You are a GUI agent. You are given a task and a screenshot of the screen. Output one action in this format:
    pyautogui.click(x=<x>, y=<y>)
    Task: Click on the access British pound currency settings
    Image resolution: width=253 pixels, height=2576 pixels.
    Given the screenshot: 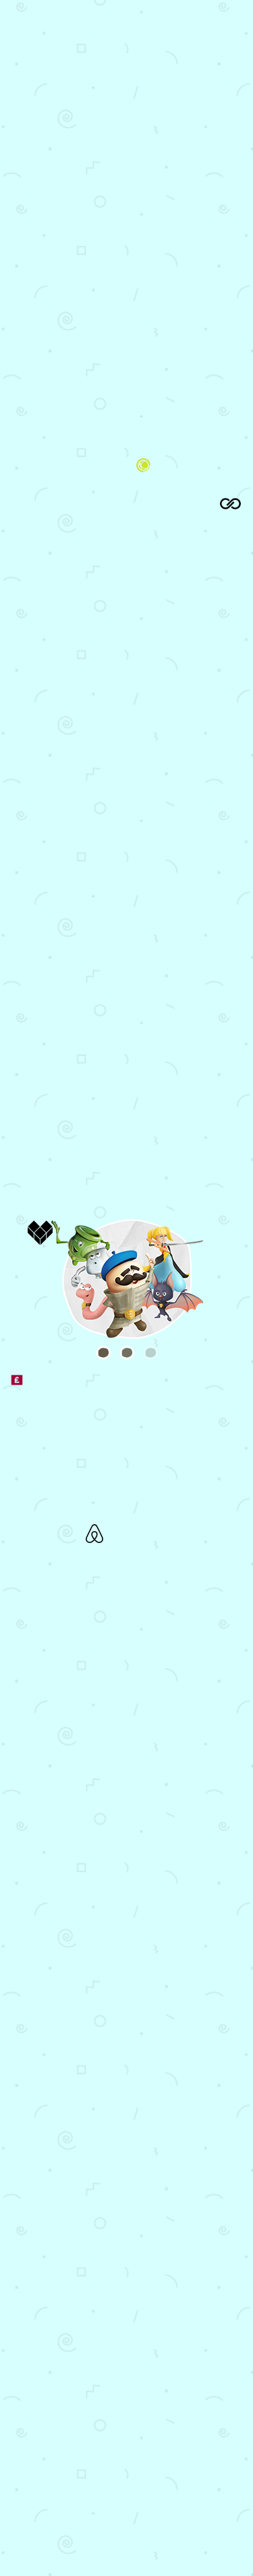 What is the action you would take?
    pyautogui.click(x=17, y=1380)
    